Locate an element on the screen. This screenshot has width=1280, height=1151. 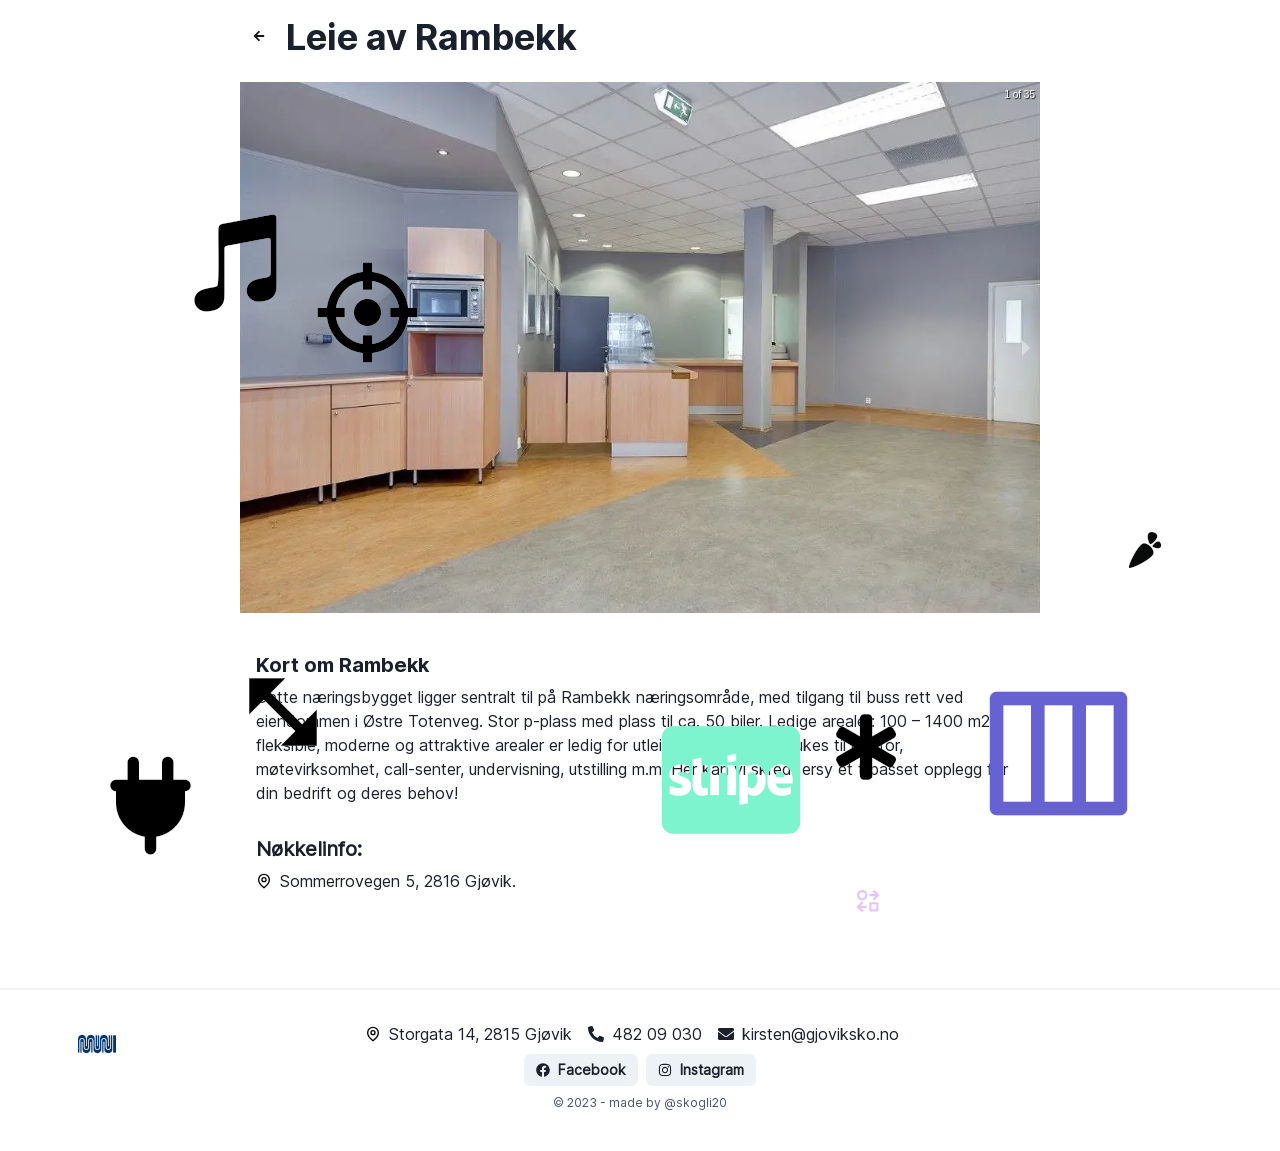
open the Instacart app is located at coordinates (1145, 550).